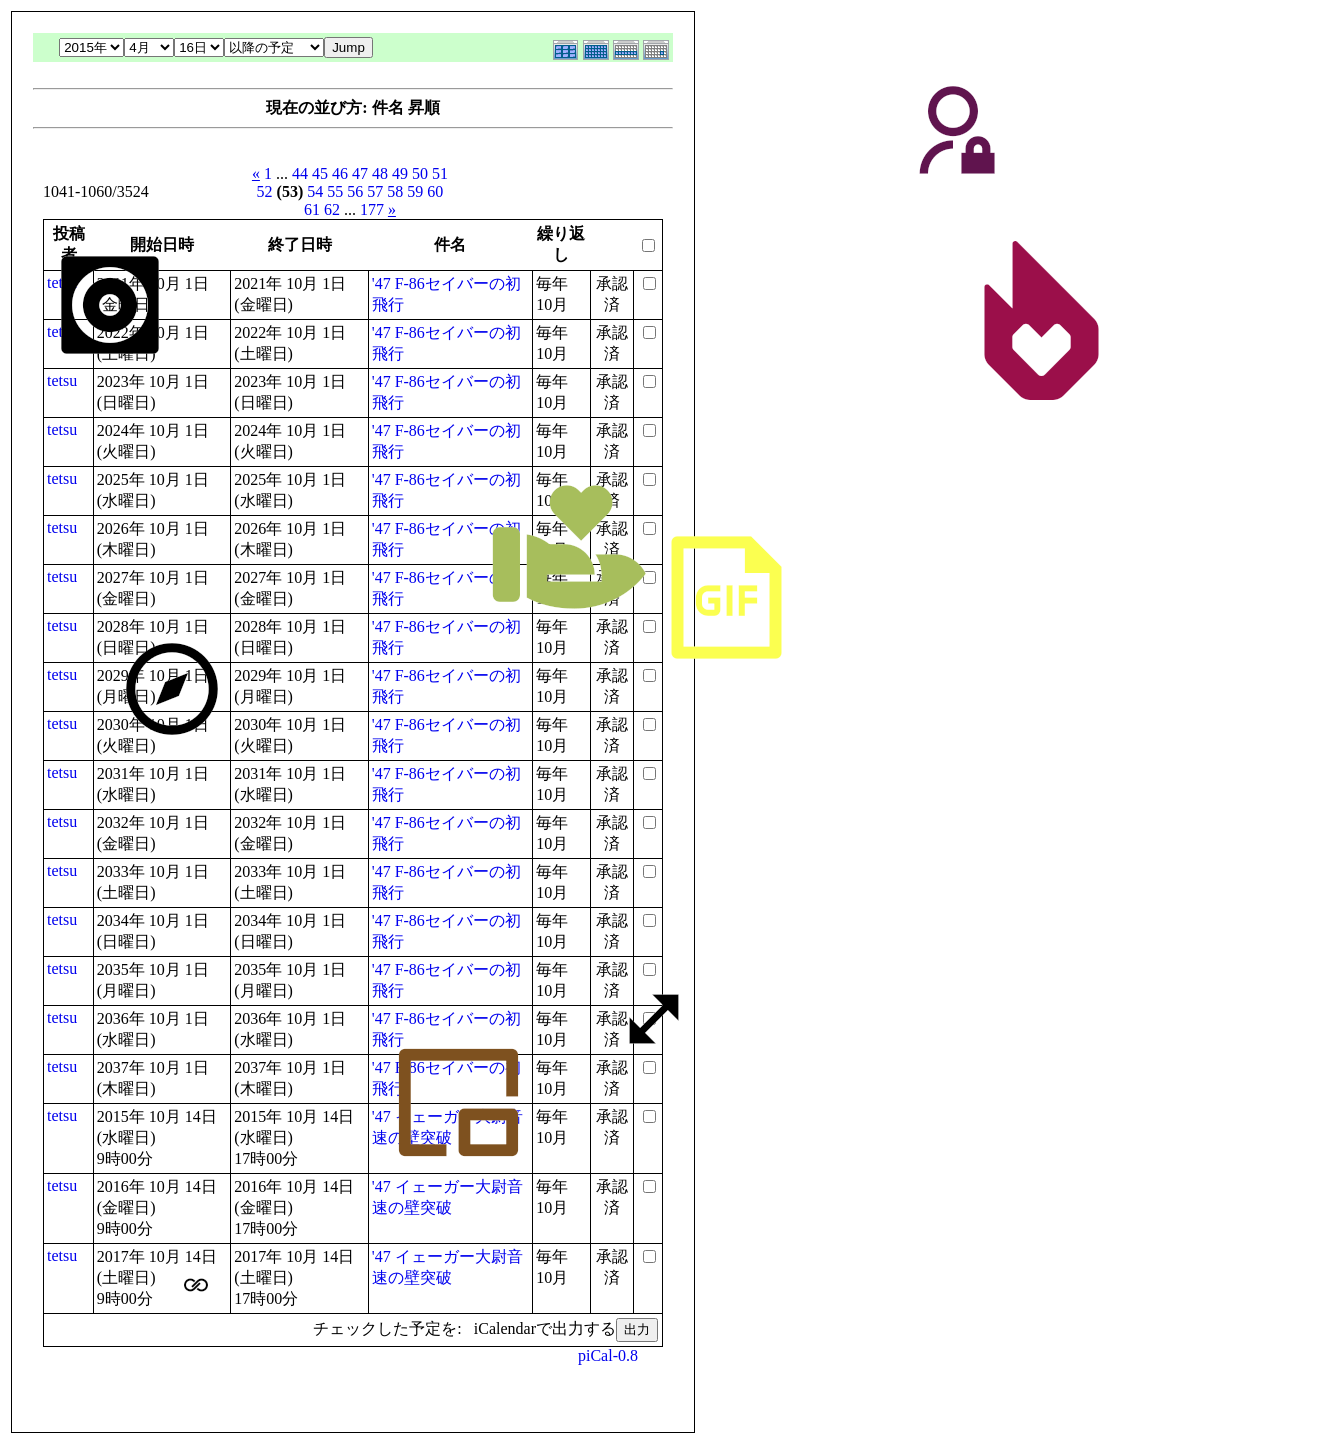 This screenshot has width=1343, height=1444. I want to click on visit fandom wiki website, so click(1041, 320).